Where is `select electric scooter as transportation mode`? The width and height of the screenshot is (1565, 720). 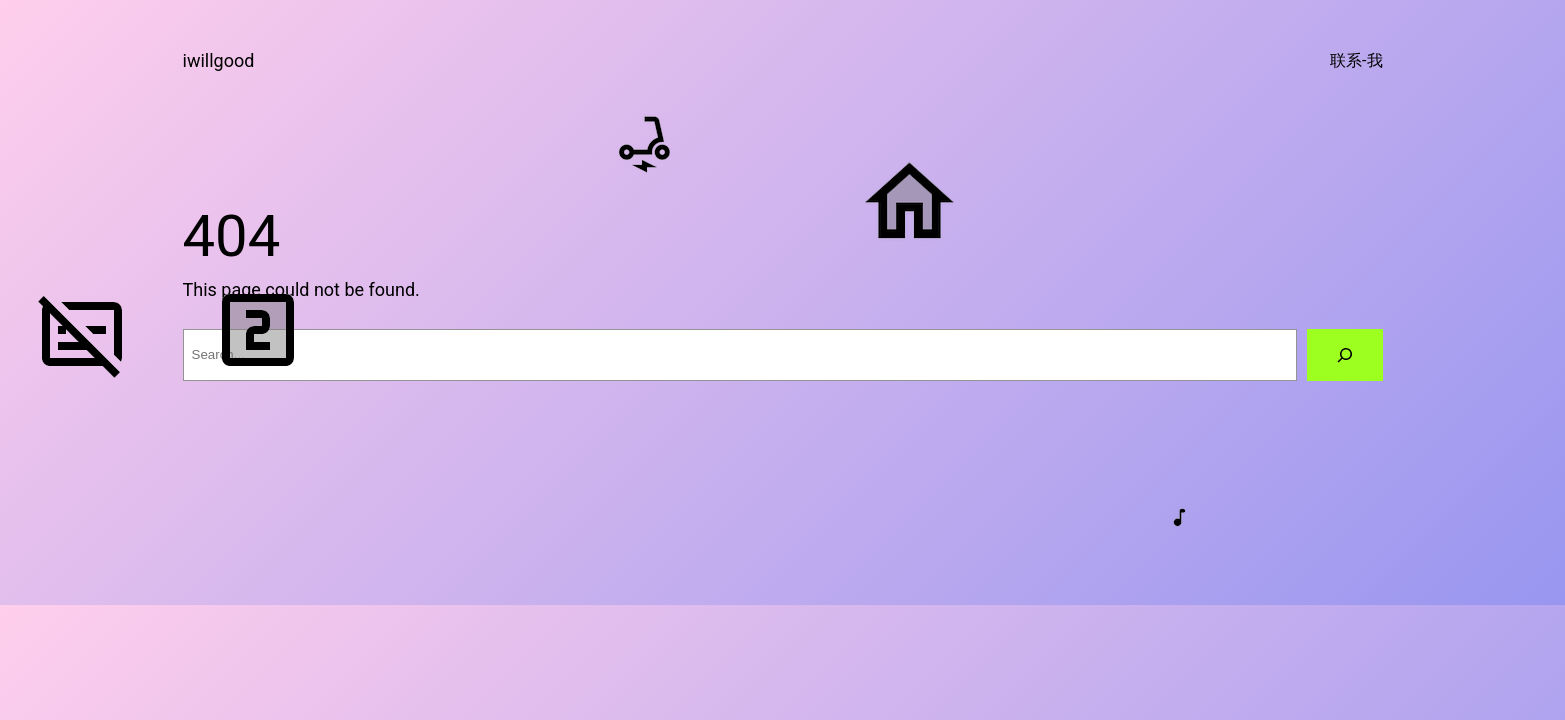 select electric scooter as transportation mode is located at coordinates (644, 144).